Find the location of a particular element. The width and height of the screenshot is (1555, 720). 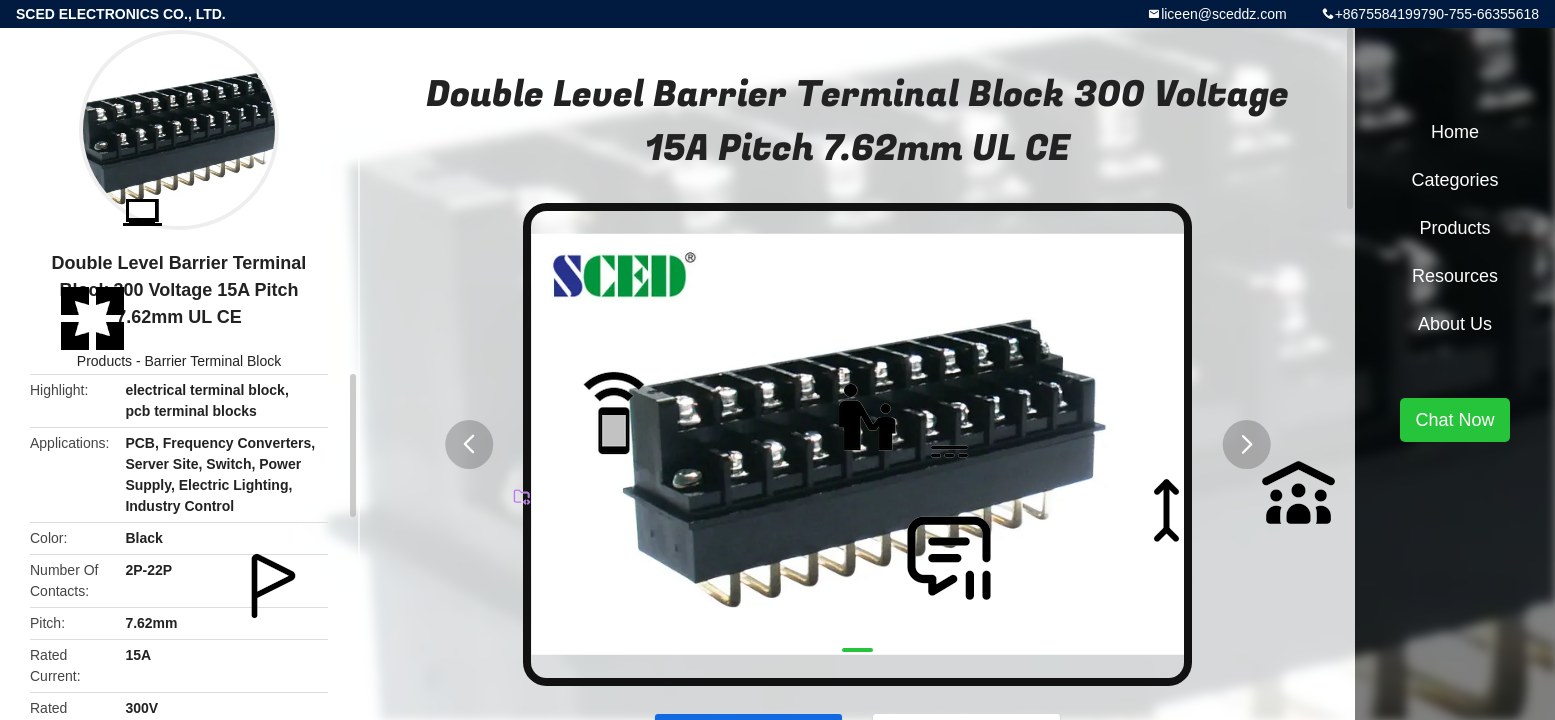

flag or mark an item for review is located at coordinates (272, 586).